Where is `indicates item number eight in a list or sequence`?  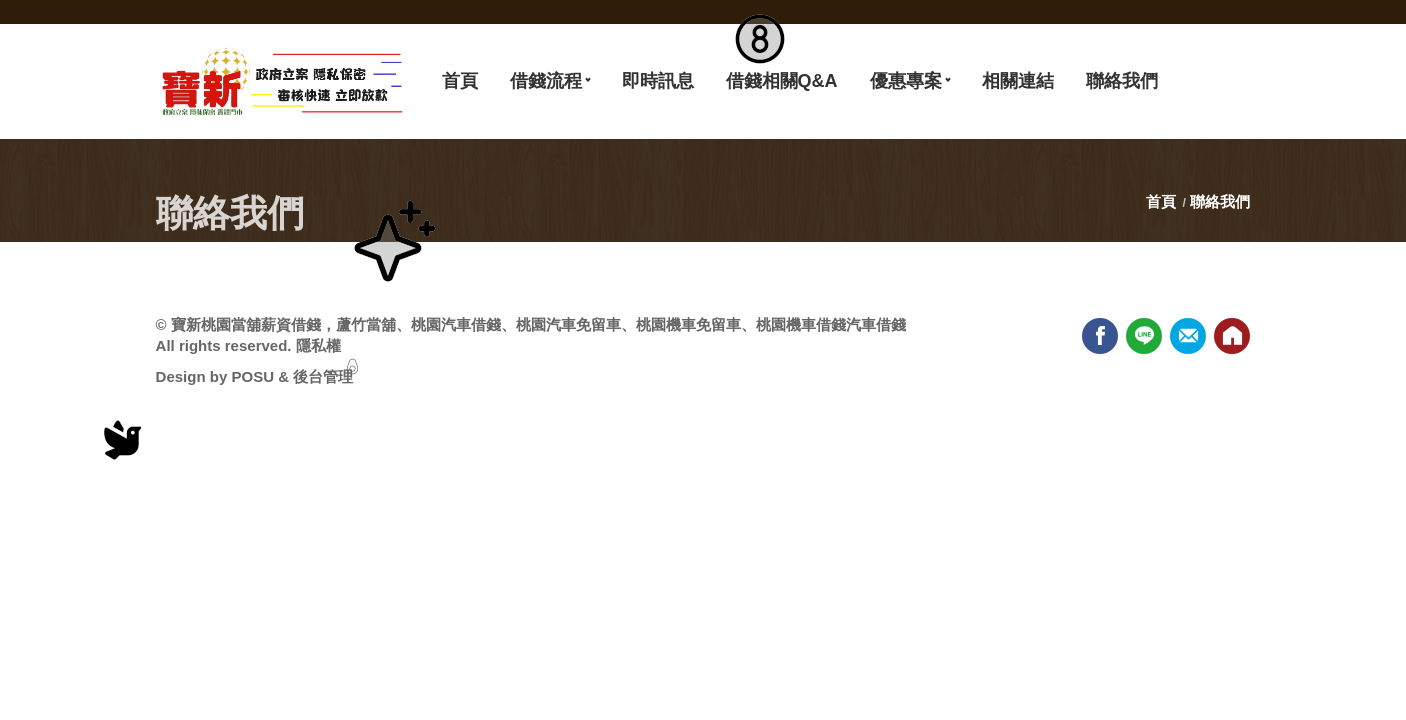 indicates item number eight in a list or sequence is located at coordinates (760, 39).